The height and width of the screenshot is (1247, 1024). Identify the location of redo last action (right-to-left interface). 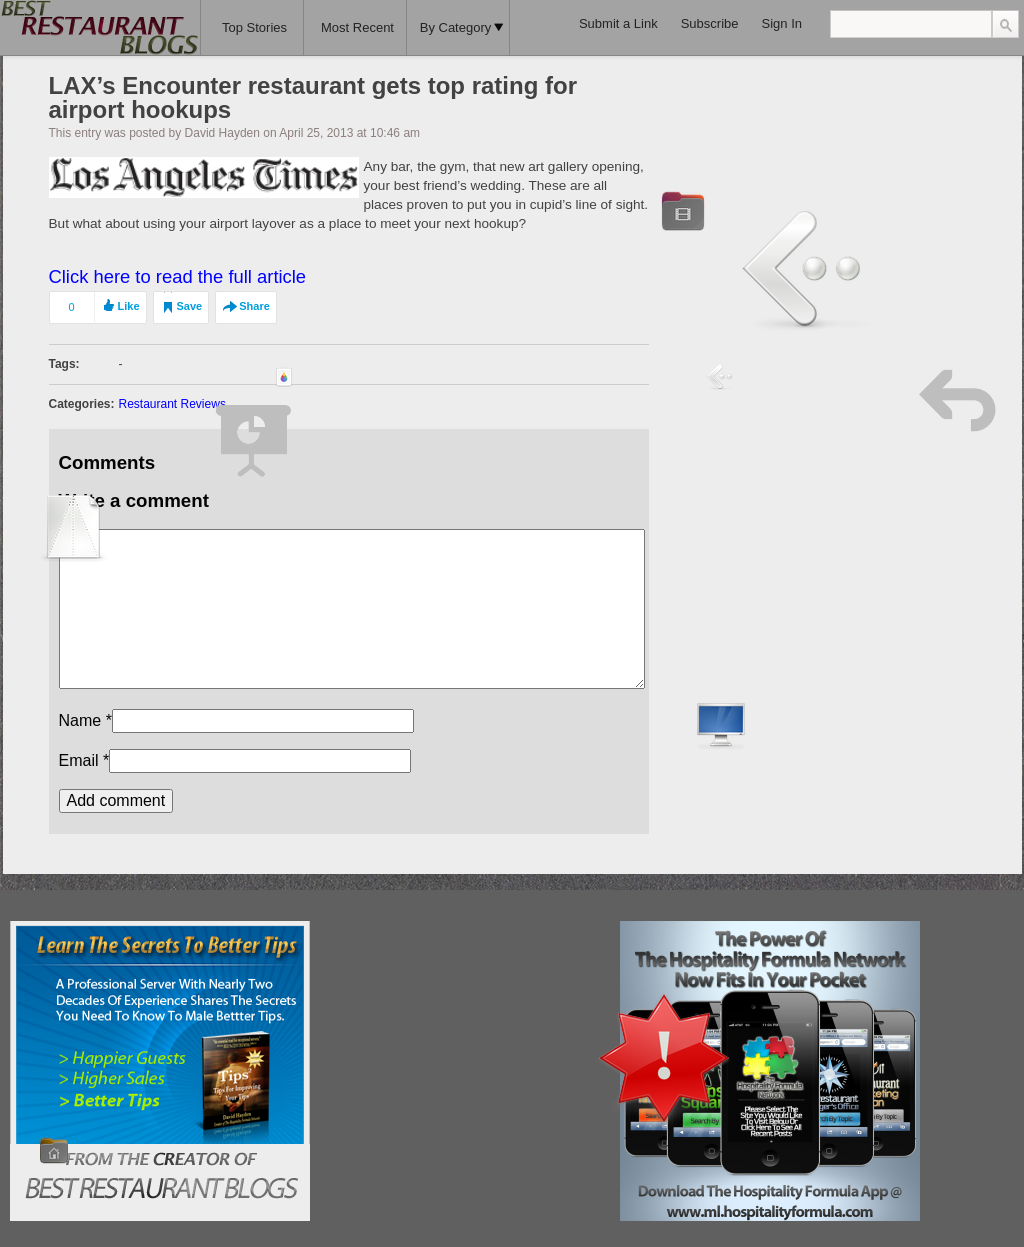
(958, 400).